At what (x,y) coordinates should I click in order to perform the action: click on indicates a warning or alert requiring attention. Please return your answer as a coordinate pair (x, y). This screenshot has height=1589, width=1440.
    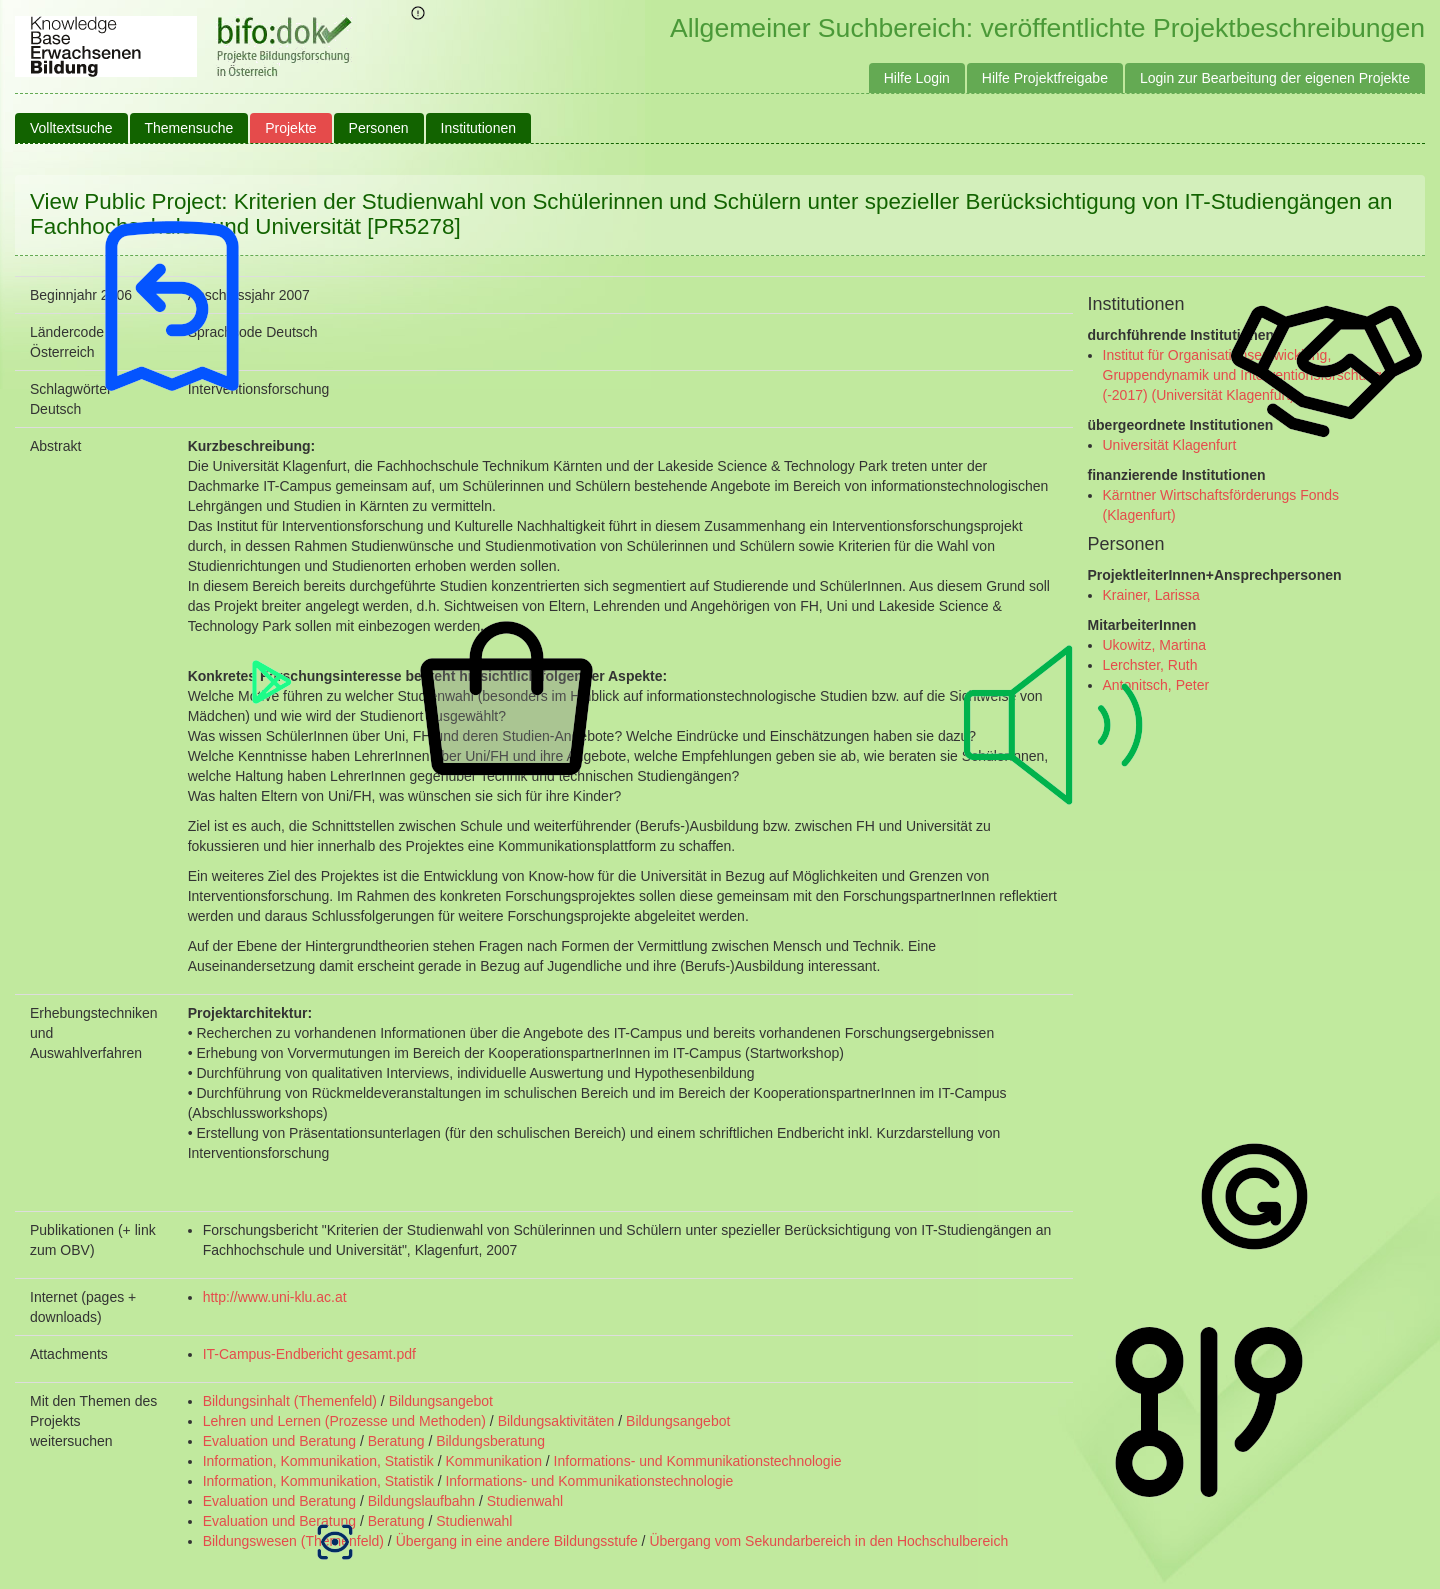
    Looking at the image, I should click on (418, 13).